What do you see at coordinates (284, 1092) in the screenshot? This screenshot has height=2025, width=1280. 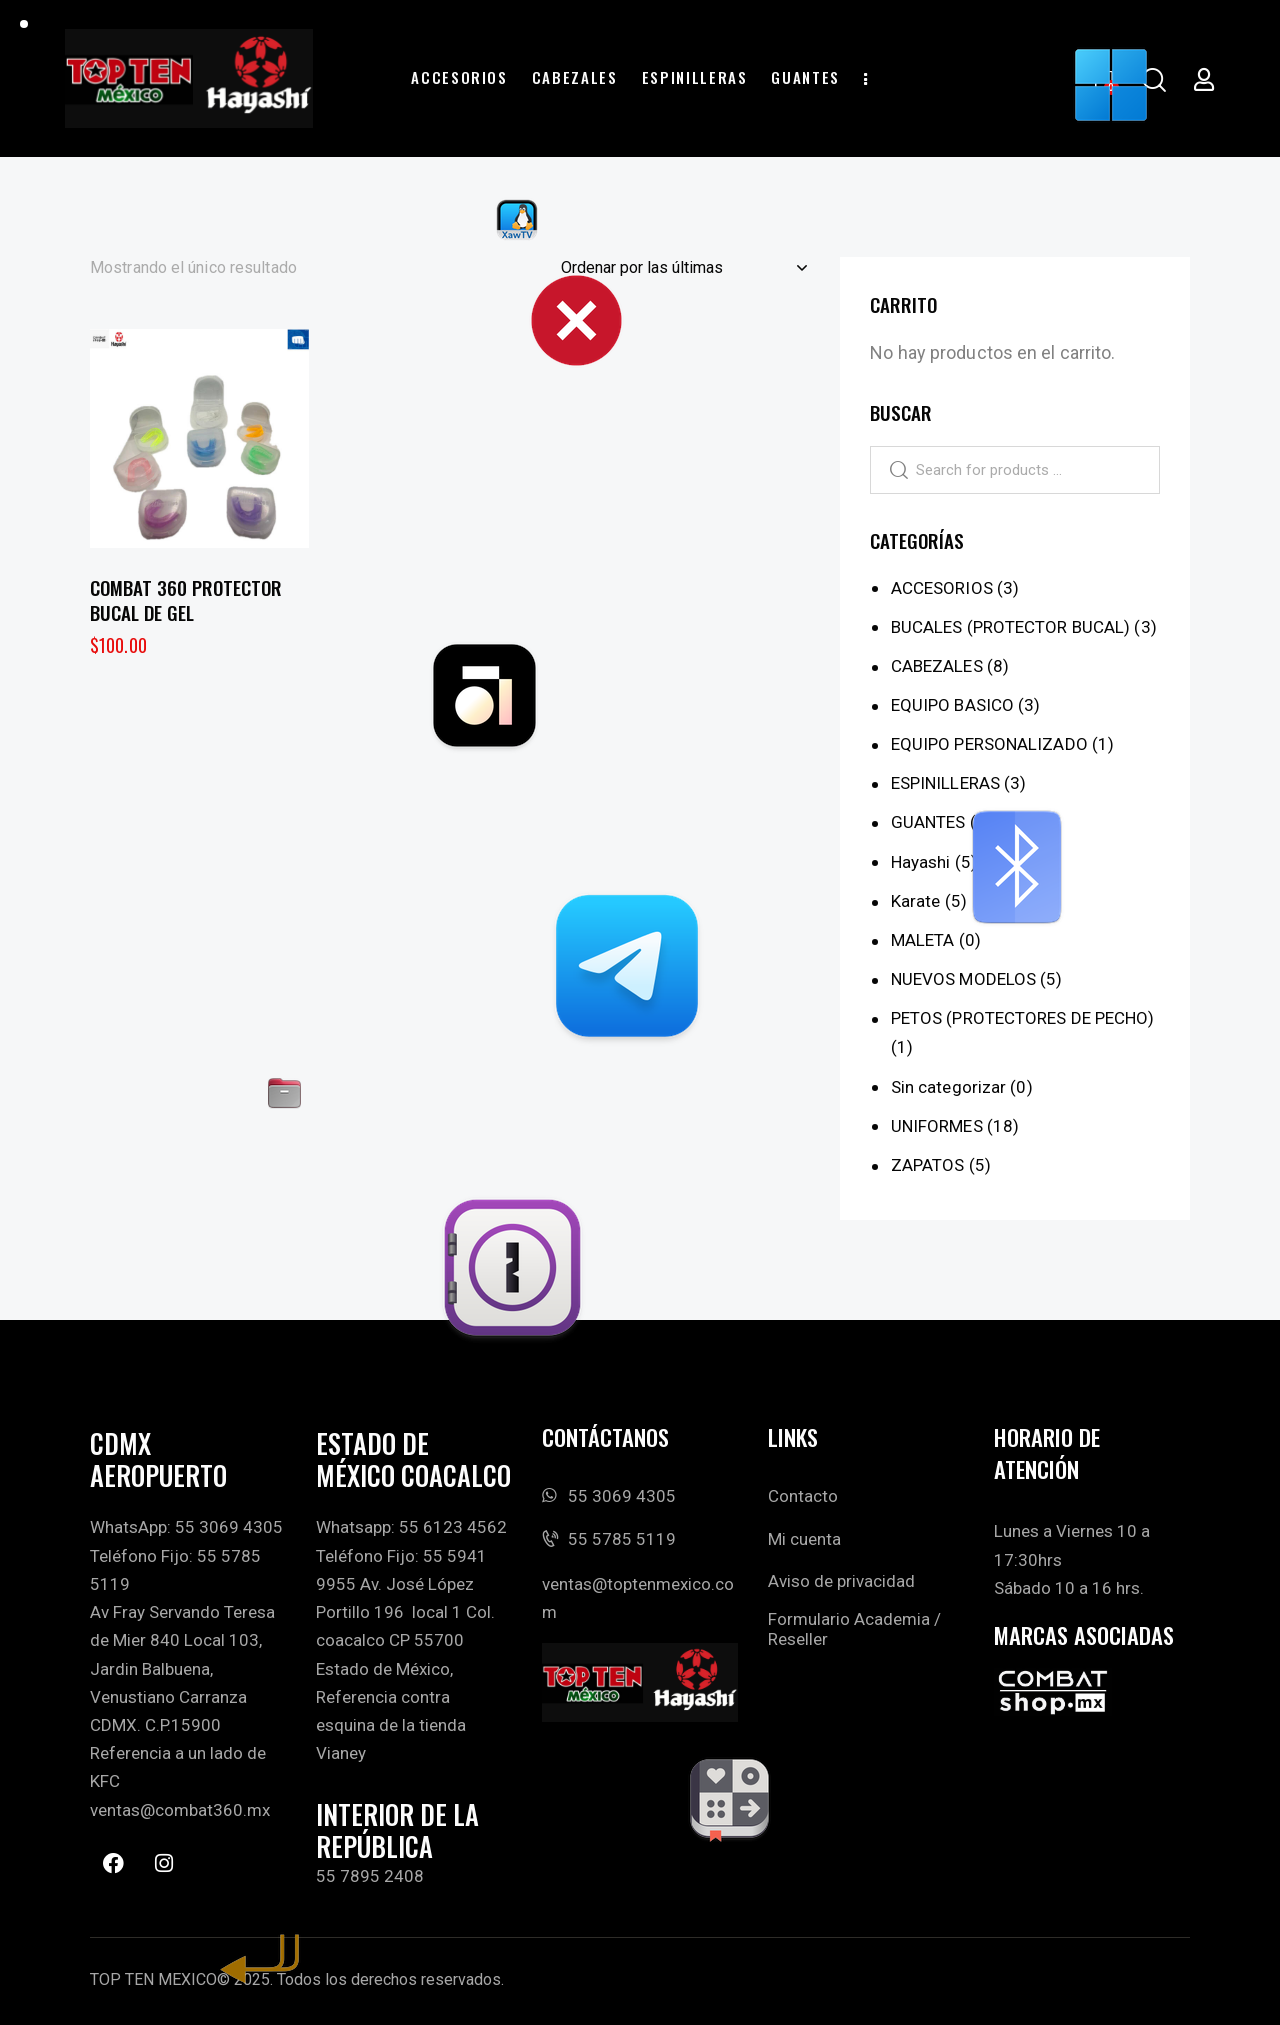 I see `open the file manager` at bounding box center [284, 1092].